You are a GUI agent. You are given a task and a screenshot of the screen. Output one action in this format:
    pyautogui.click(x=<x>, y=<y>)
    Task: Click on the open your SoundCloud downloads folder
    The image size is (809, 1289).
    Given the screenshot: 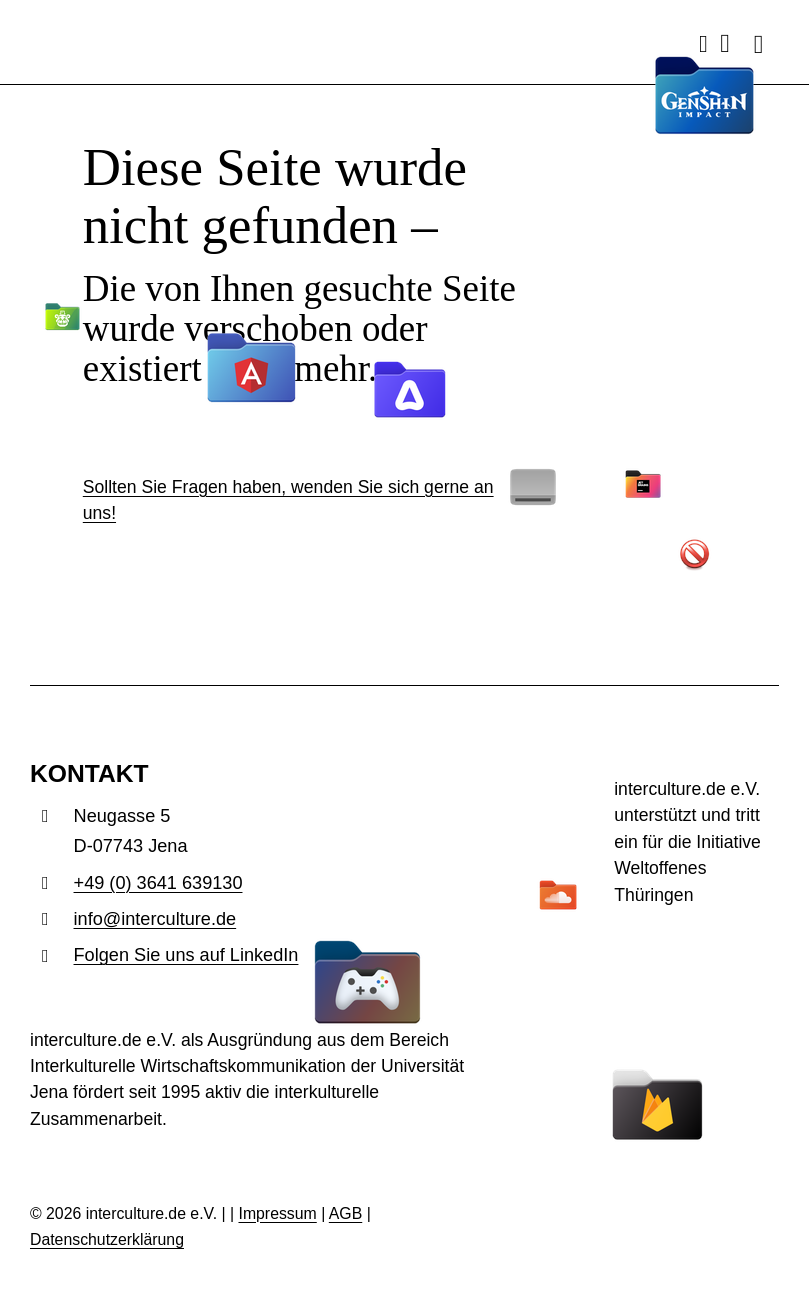 What is the action you would take?
    pyautogui.click(x=558, y=896)
    